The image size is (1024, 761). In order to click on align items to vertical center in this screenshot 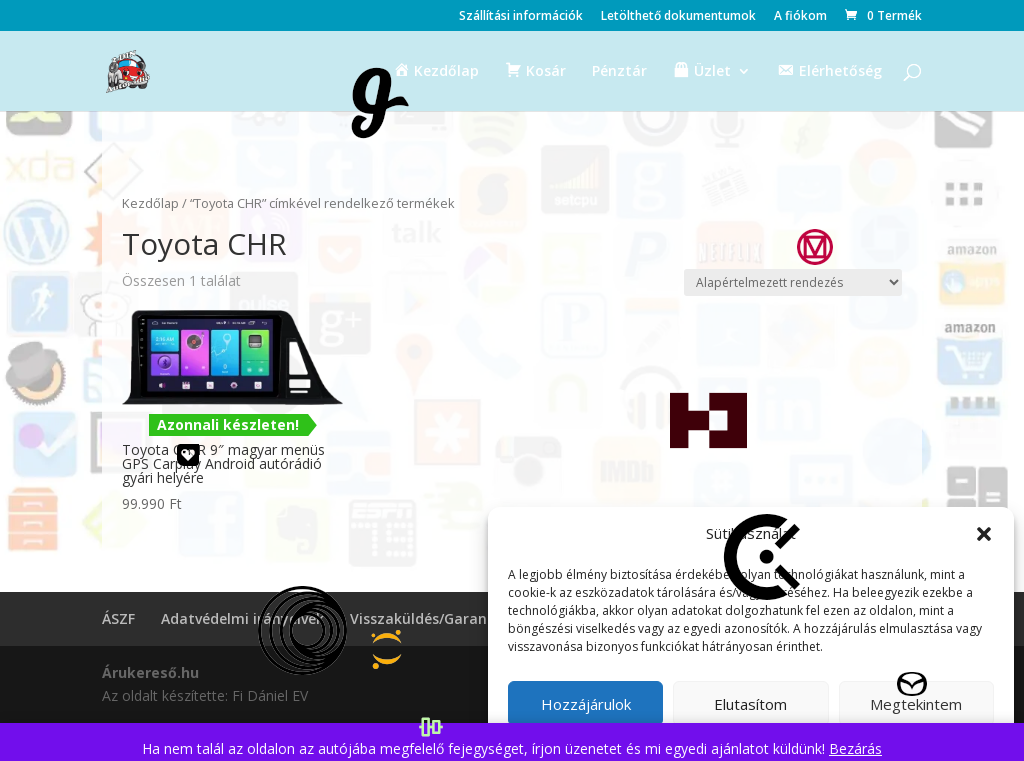, I will do `click(431, 727)`.